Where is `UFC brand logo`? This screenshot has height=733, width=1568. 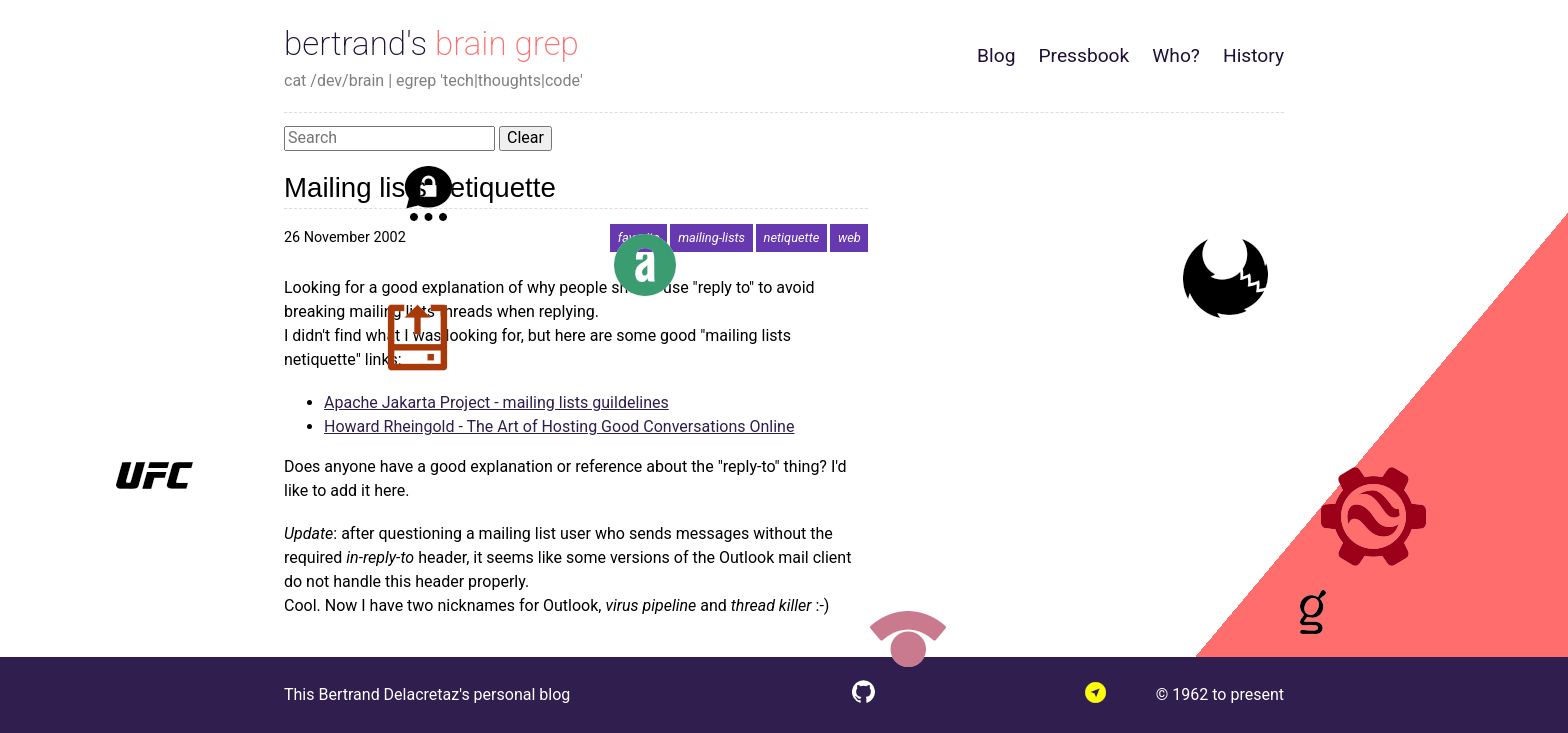 UFC brand logo is located at coordinates (154, 475).